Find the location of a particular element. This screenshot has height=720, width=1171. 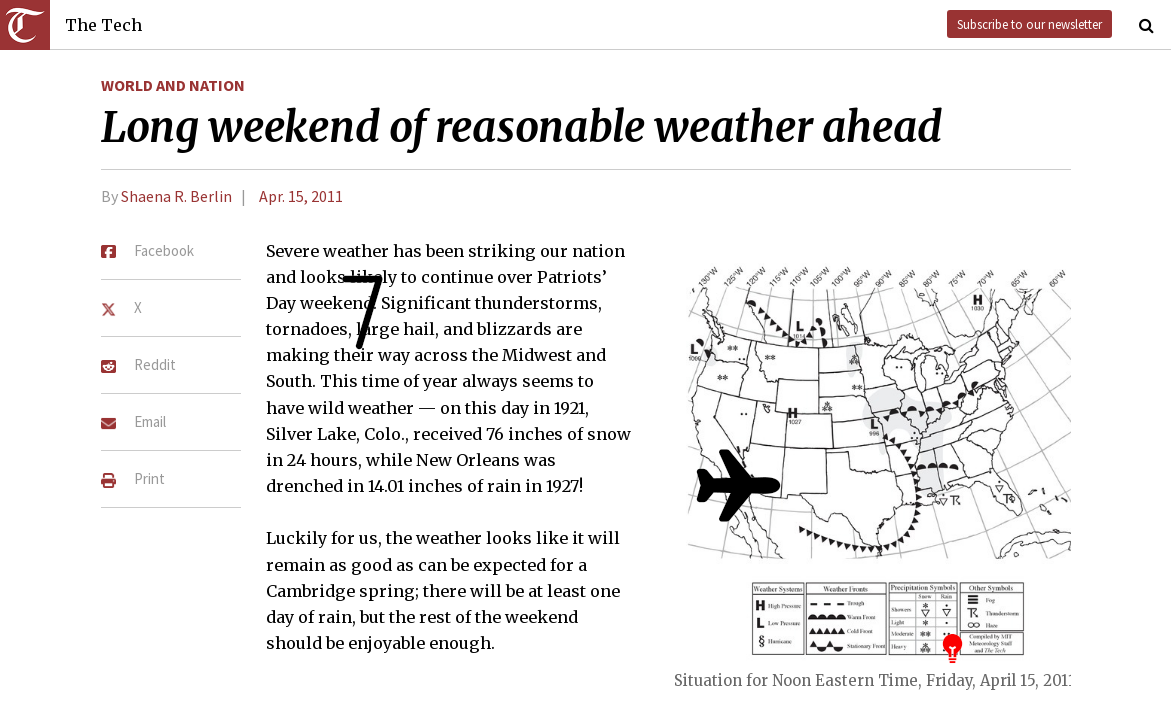

enable airplane mode is located at coordinates (738, 485).